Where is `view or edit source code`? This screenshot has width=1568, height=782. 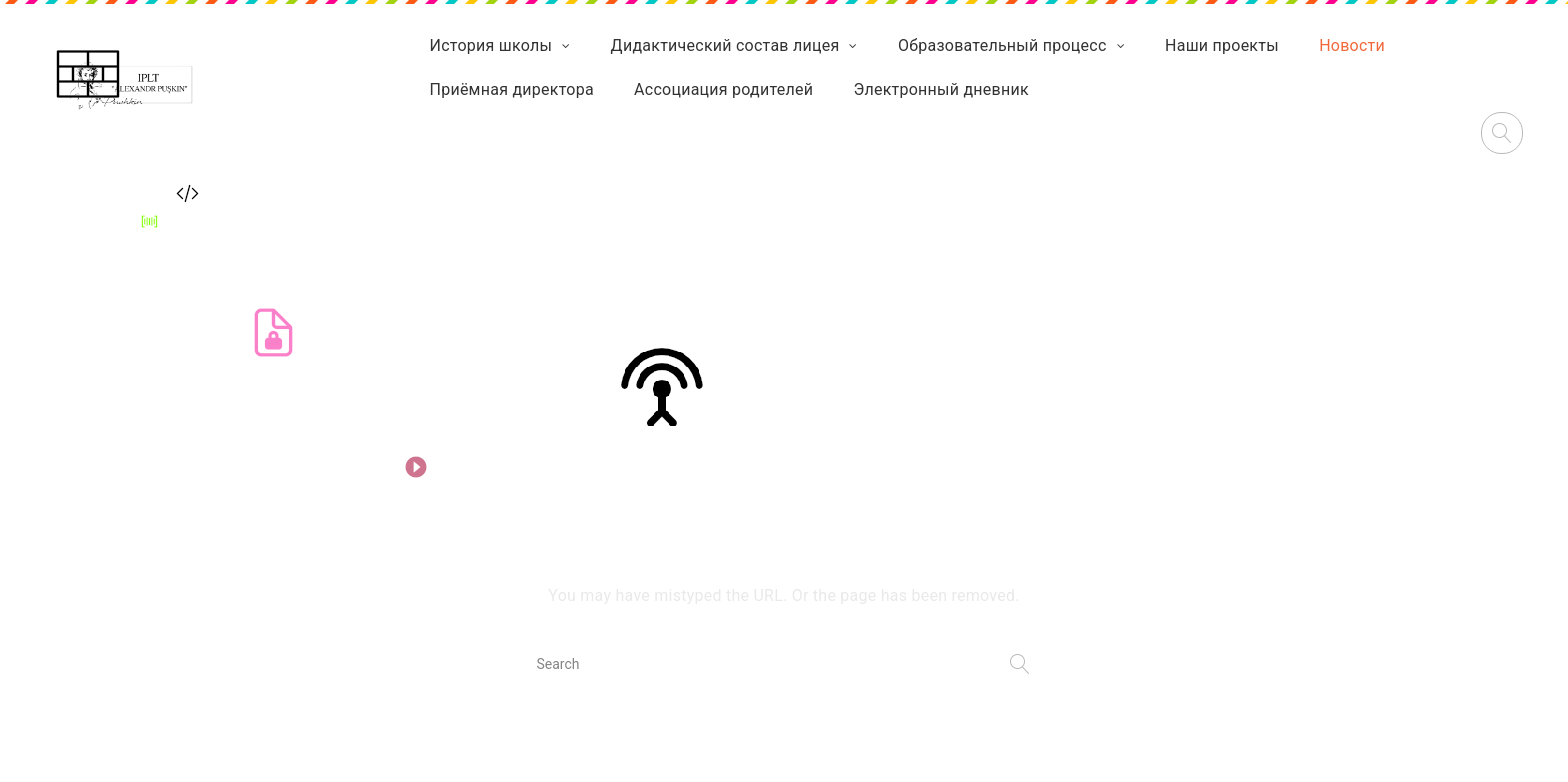 view or edit source code is located at coordinates (187, 193).